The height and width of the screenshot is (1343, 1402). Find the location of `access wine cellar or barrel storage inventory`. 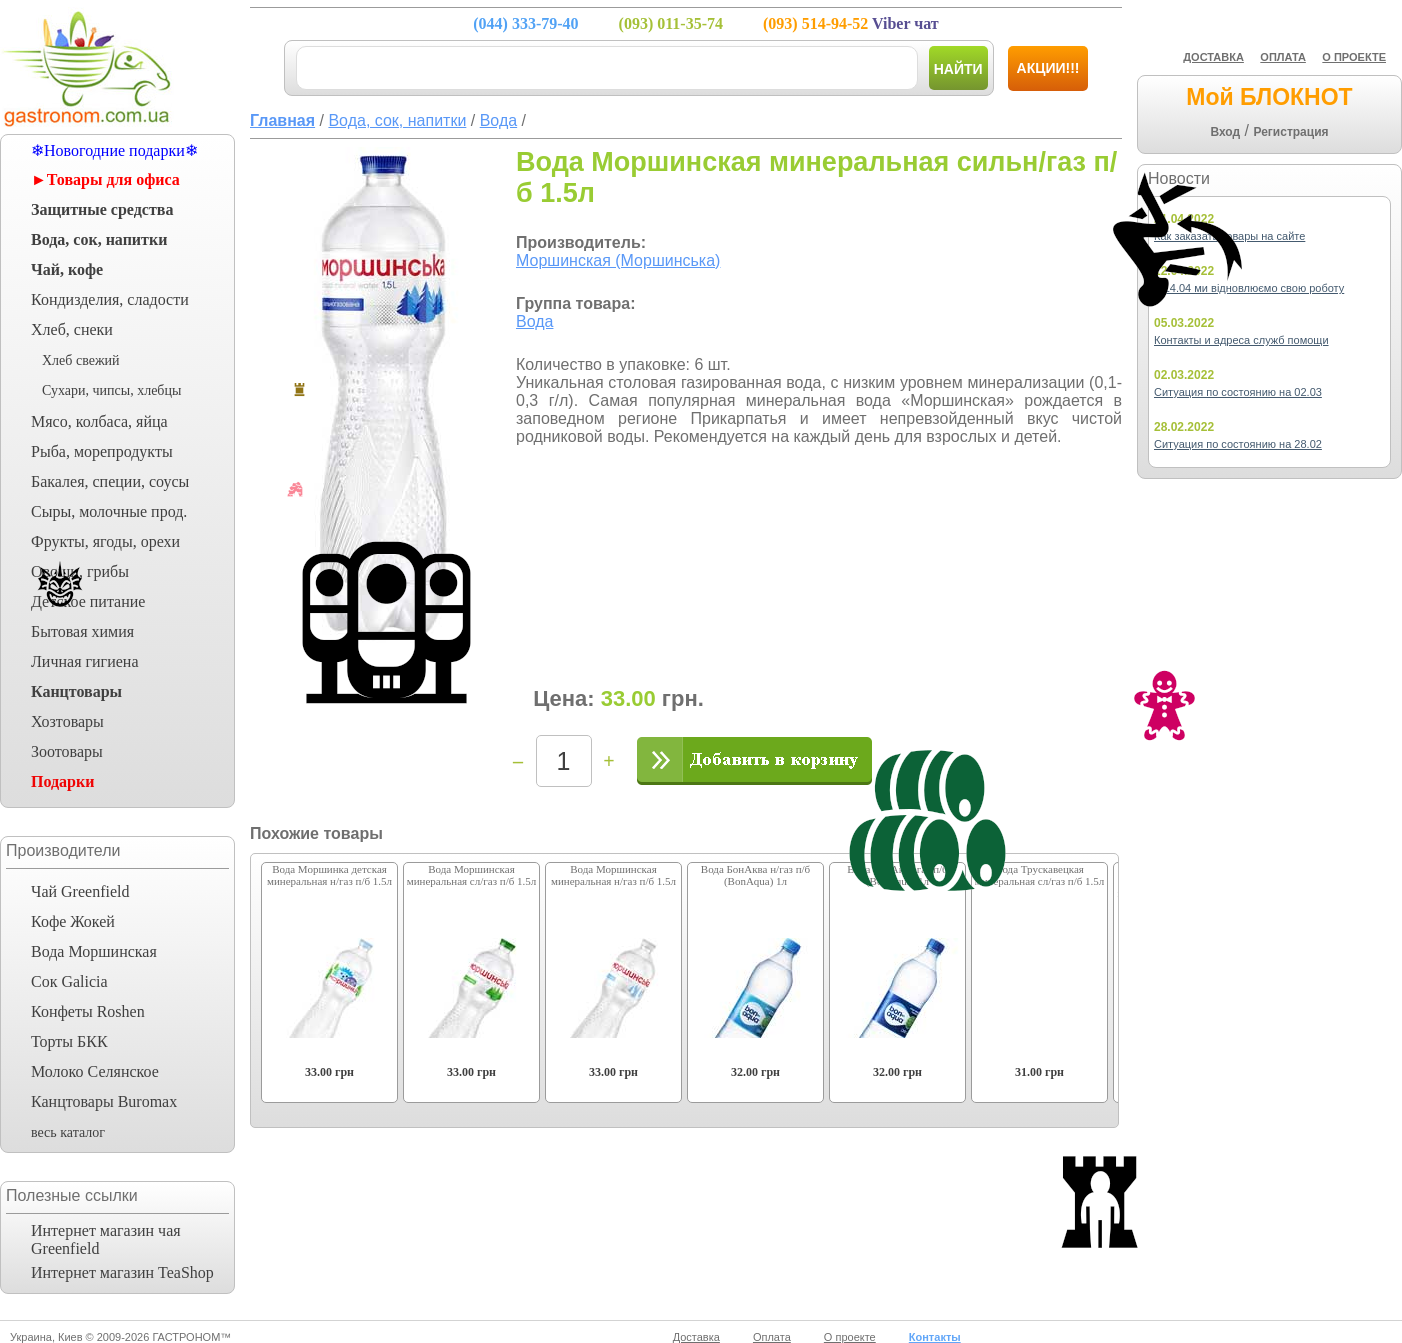

access wine cellar or barrel storage inventory is located at coordinates (927, 820).